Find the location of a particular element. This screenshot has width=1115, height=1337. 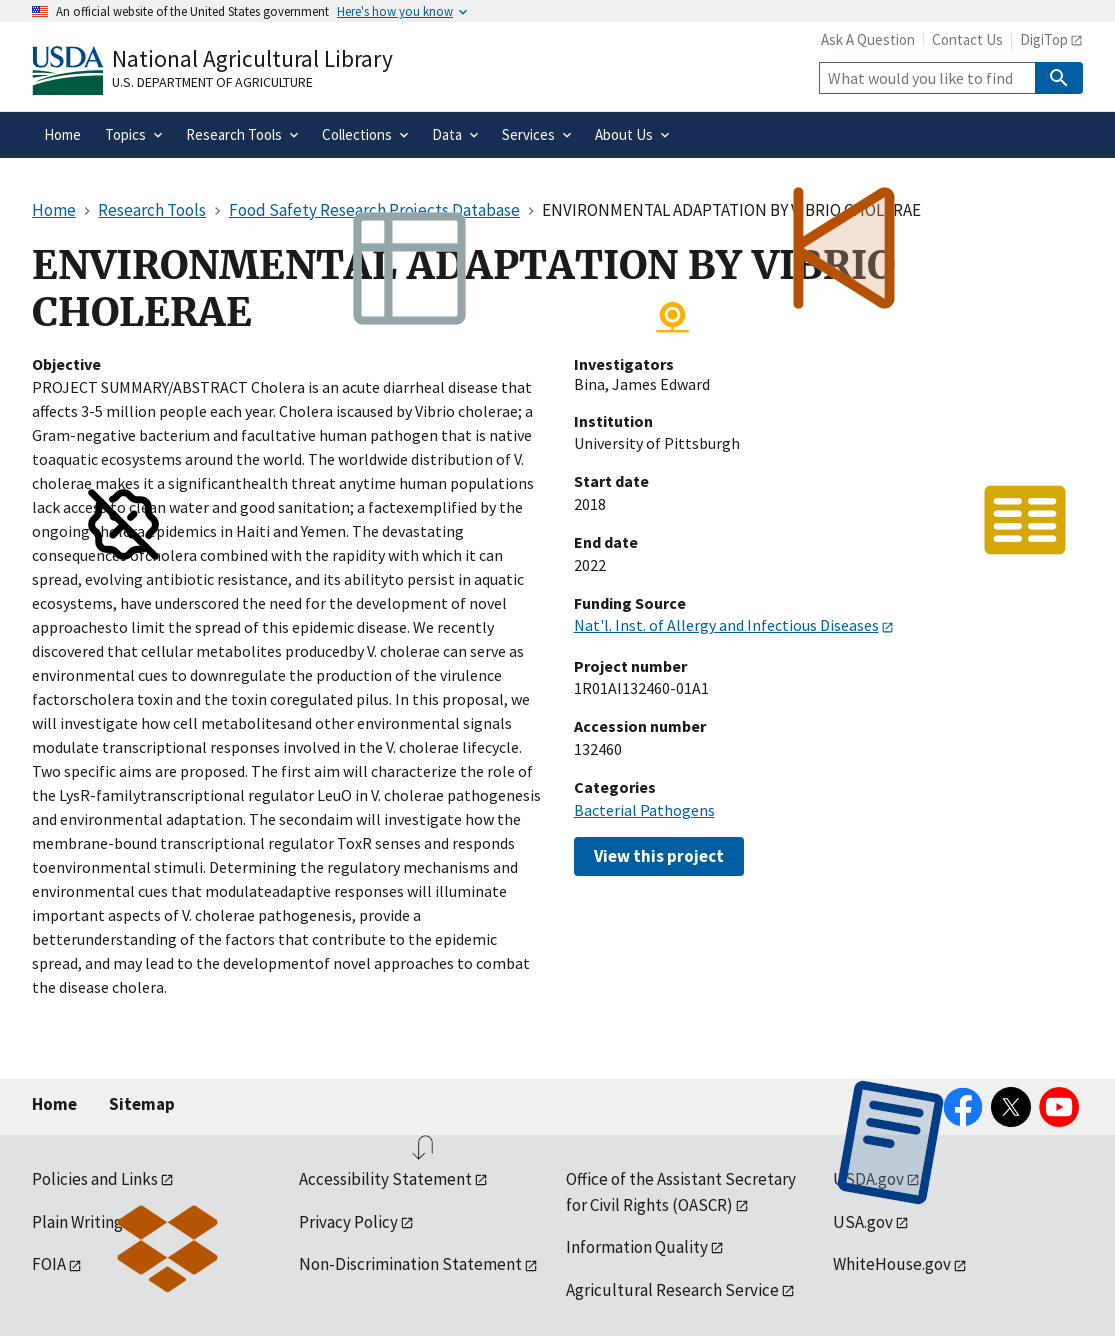

view data in table format is located at coordinates (409, 268).